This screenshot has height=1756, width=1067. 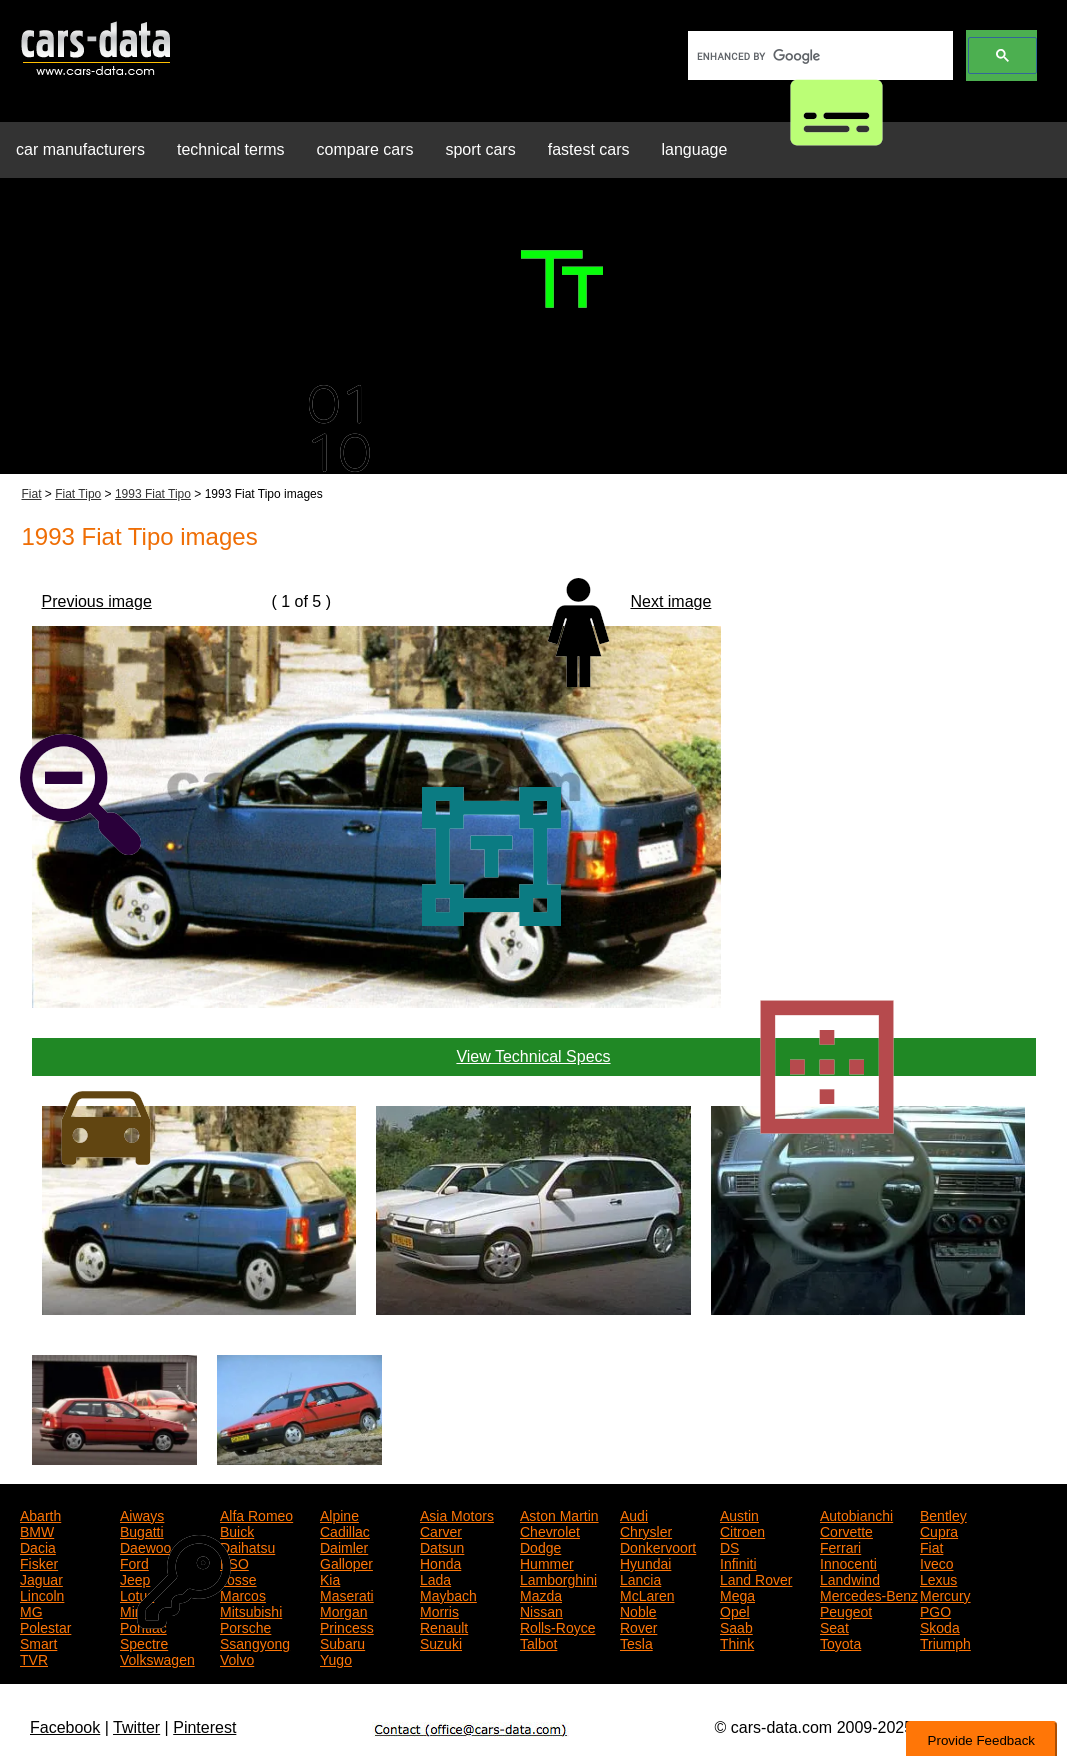 What do you see at coordinates (827, 1067) in the screenshot?
I see `apply outer border to selection` at bounding box center [827, 1067].